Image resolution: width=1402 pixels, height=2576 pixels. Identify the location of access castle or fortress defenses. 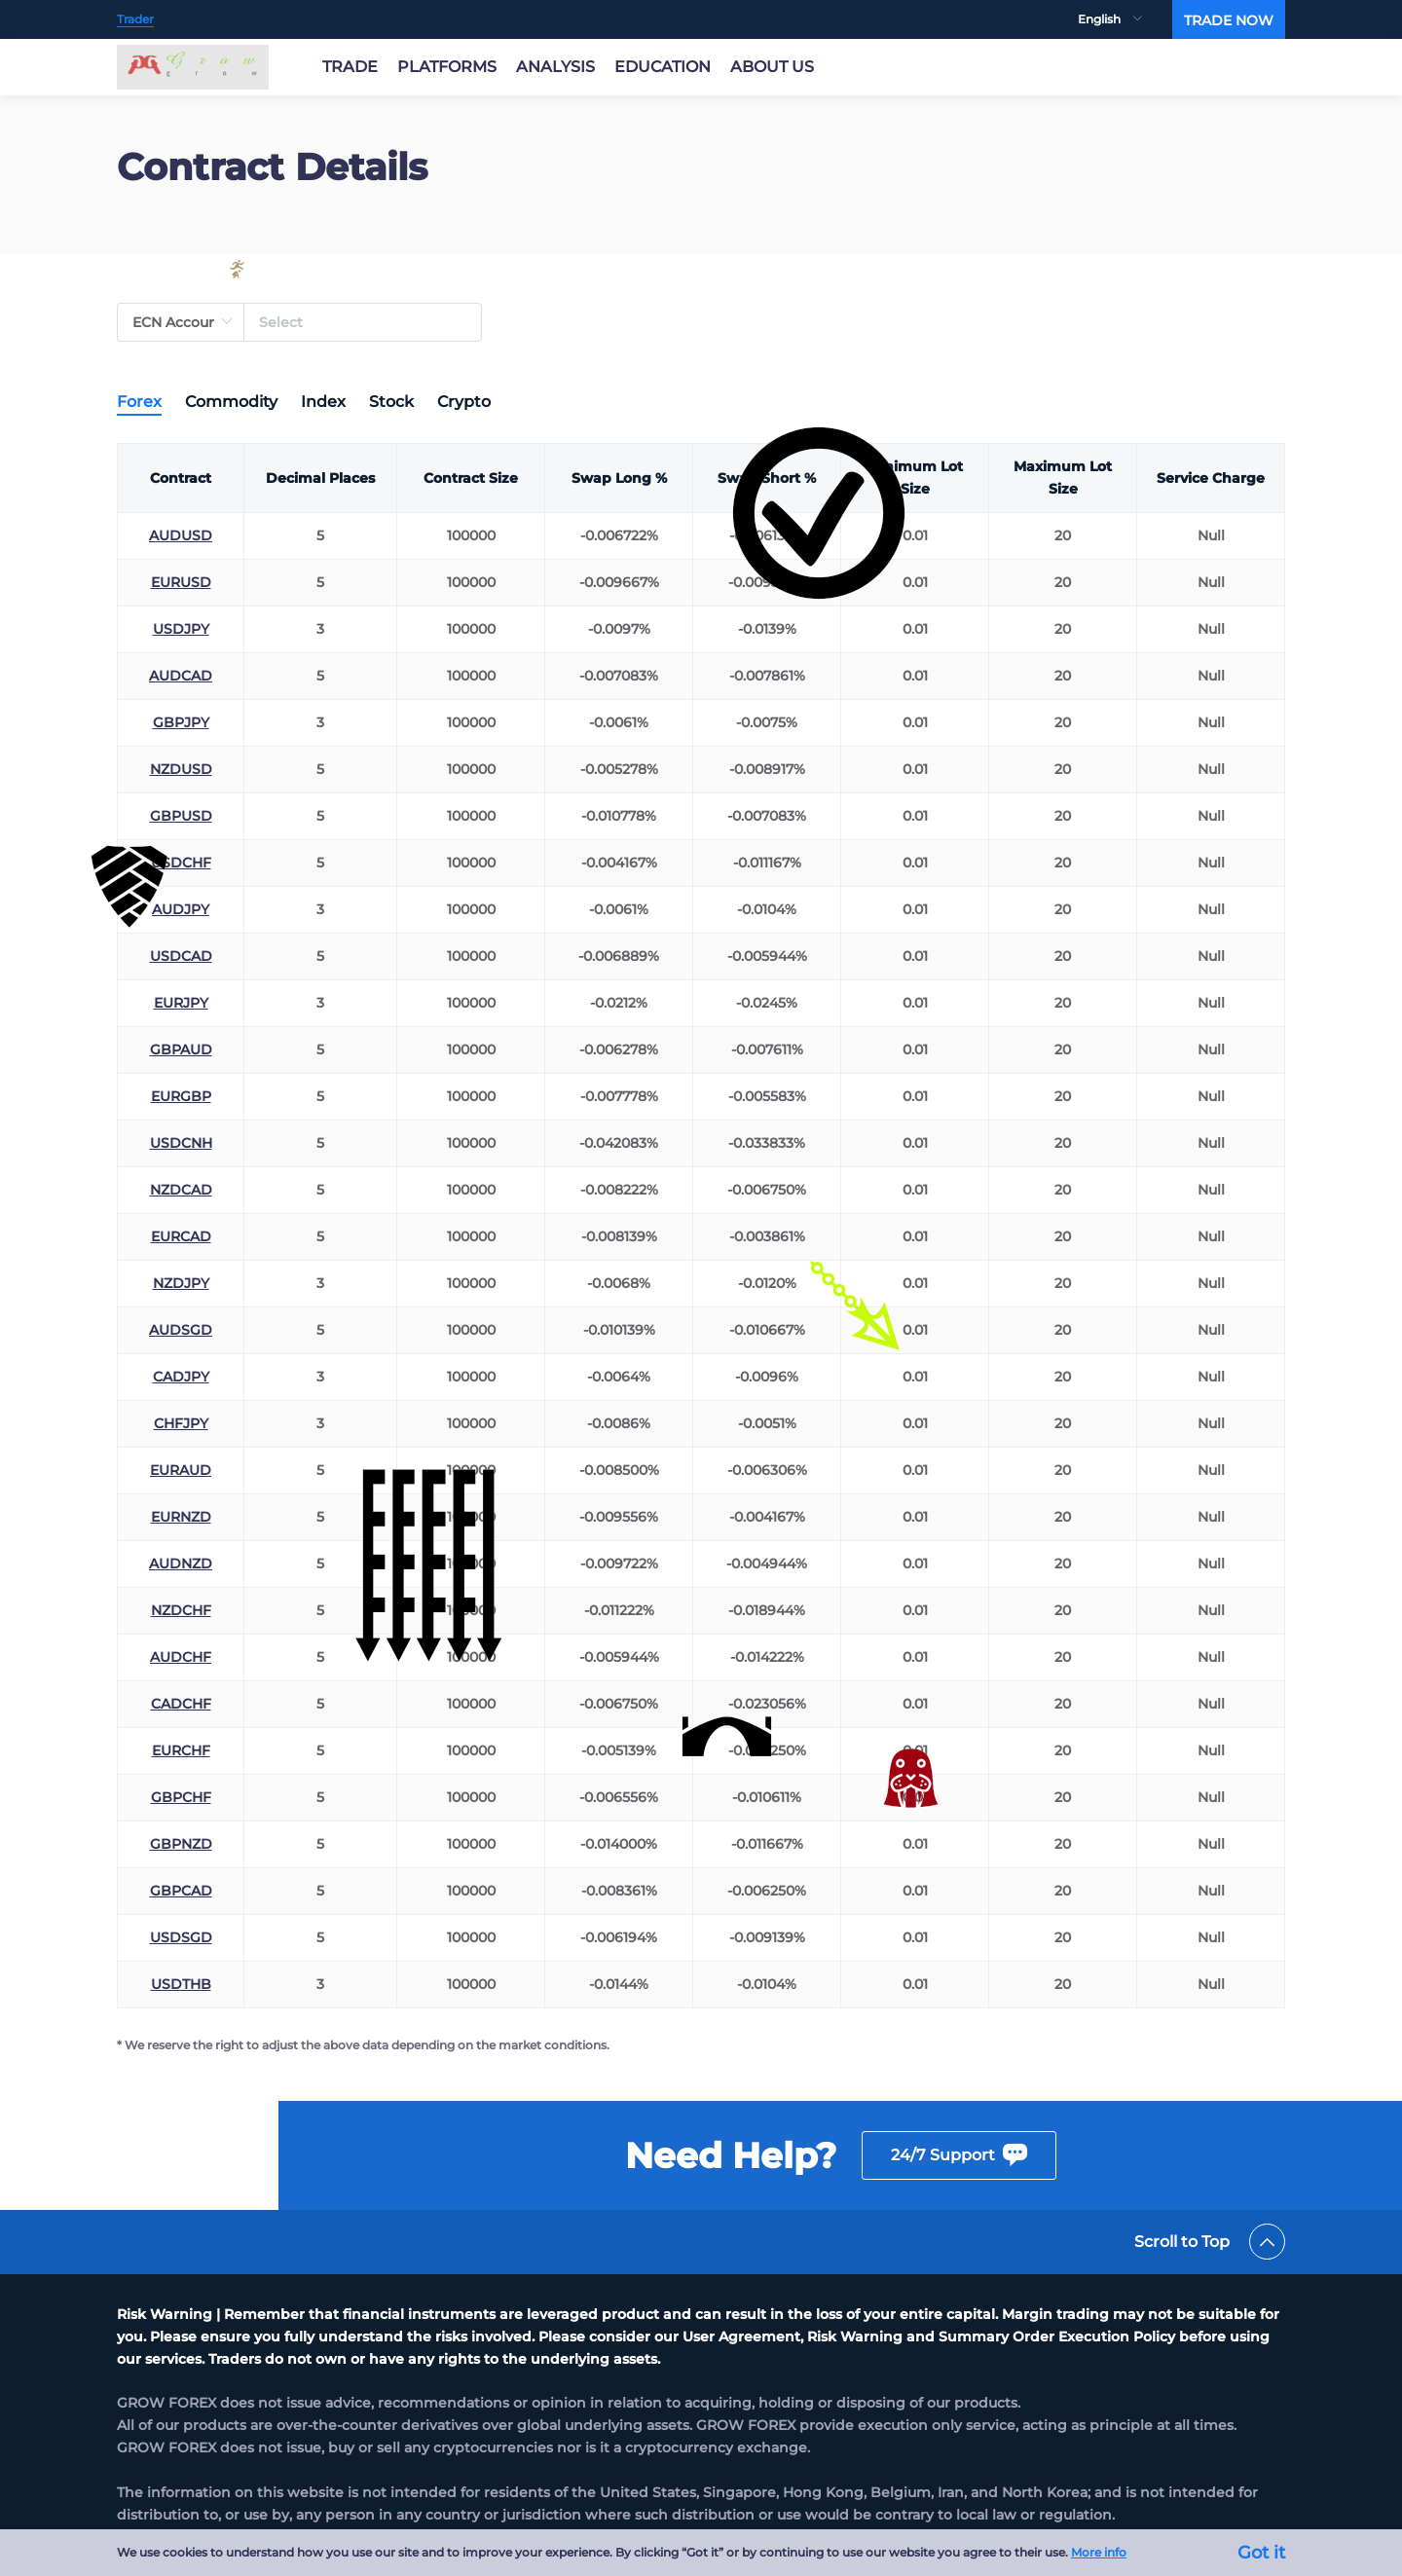
(426, 1564).